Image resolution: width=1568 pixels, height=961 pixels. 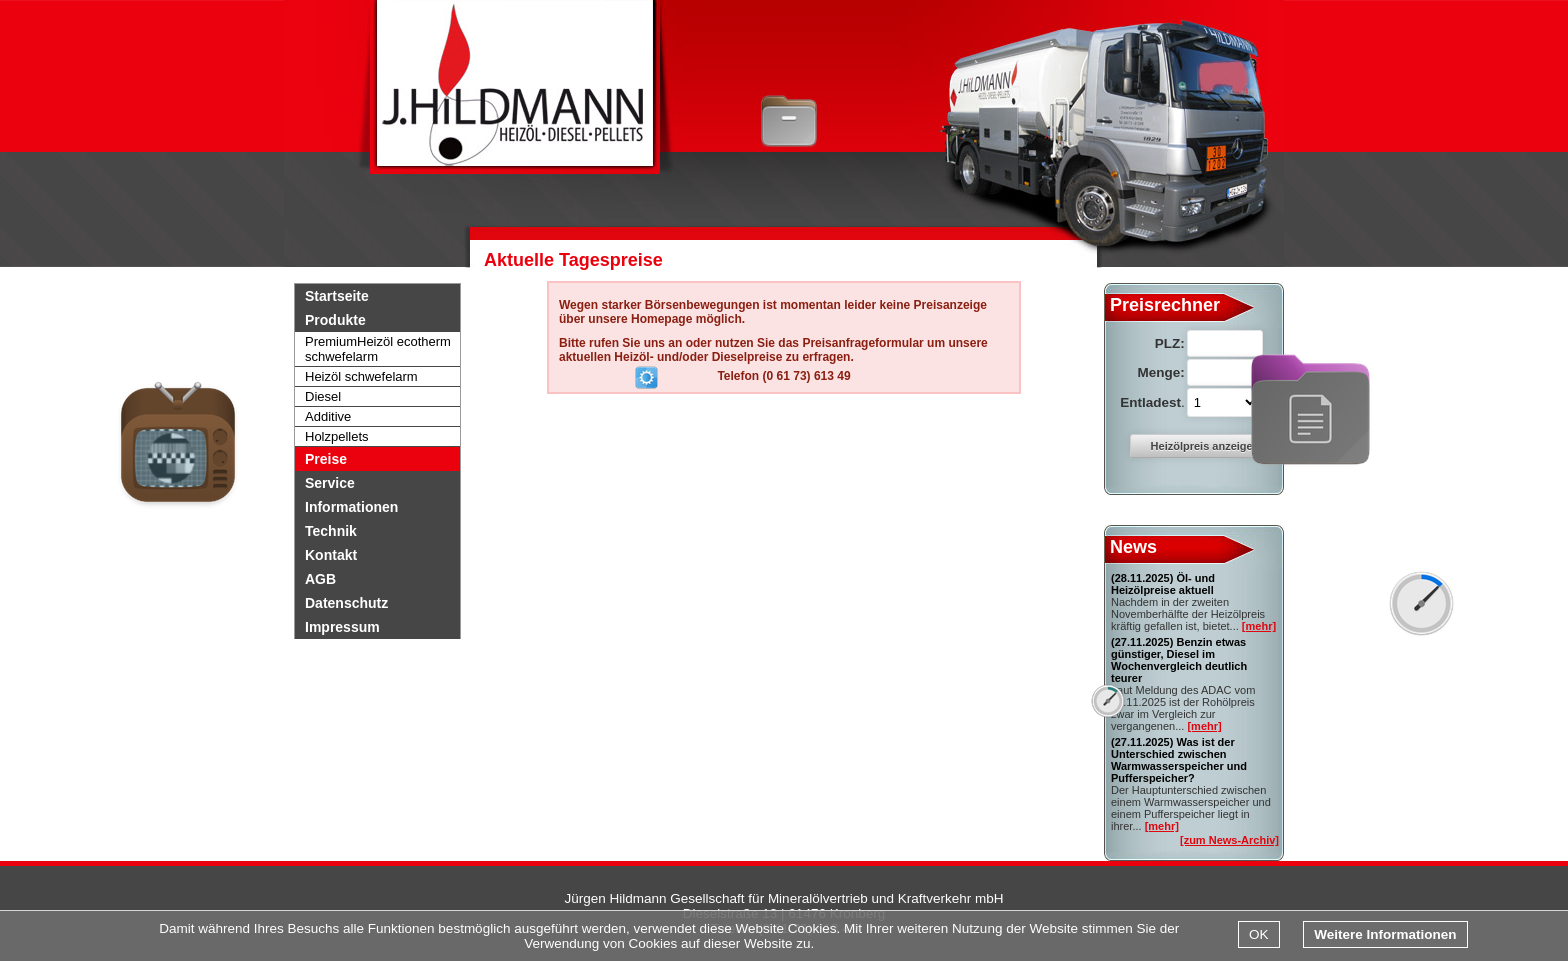 I want to click on open file manager application, so click(x=789, y=121).